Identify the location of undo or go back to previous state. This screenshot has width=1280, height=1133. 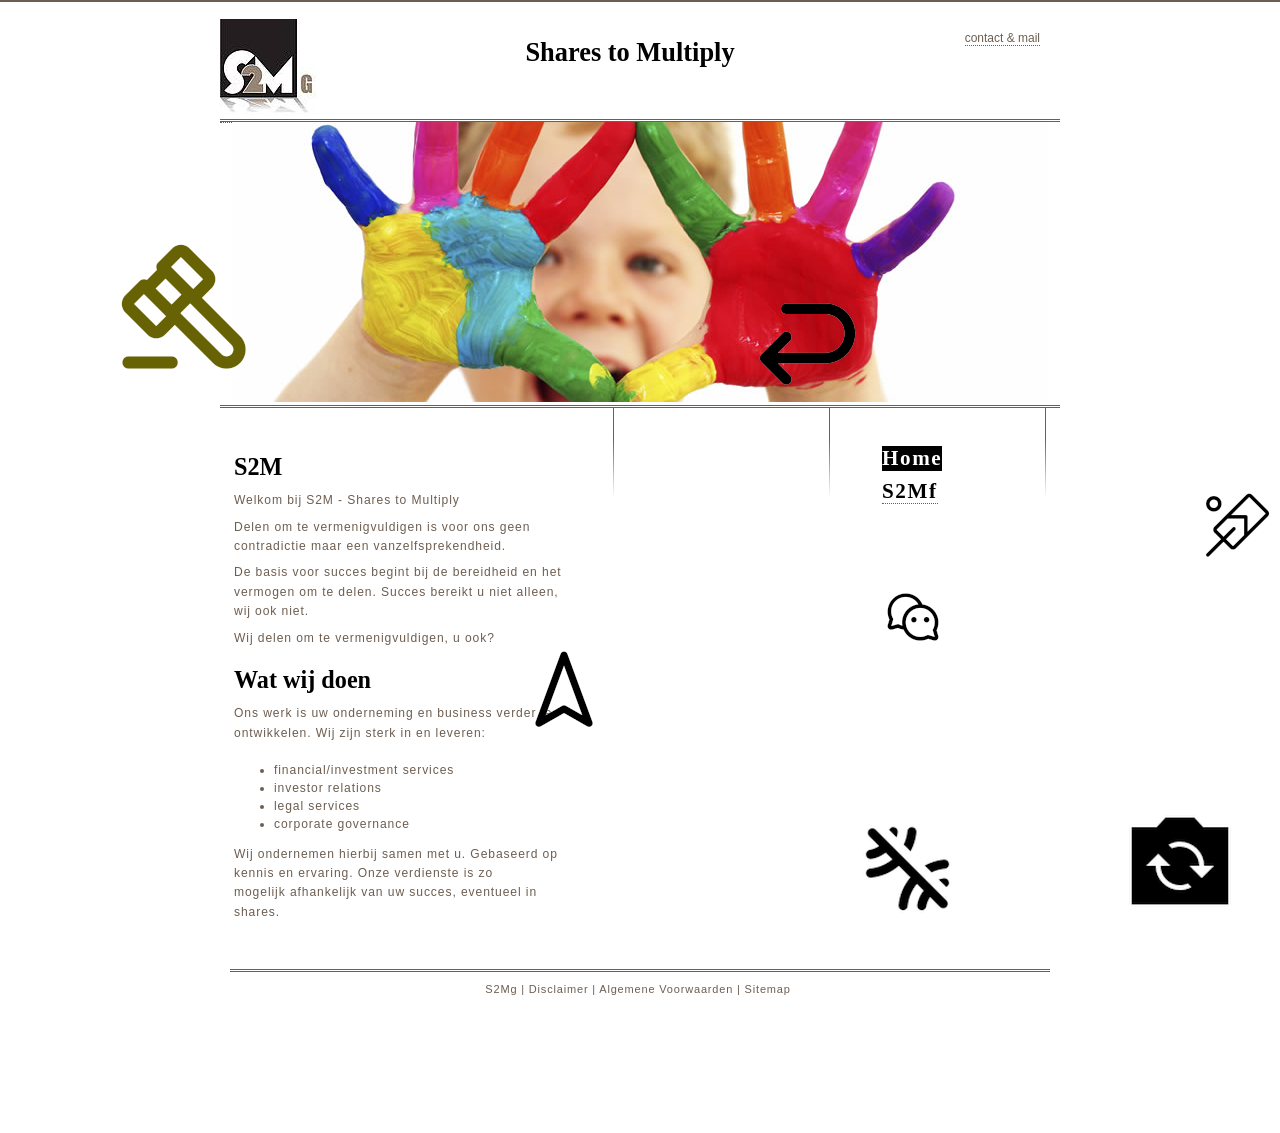
(807, 340).